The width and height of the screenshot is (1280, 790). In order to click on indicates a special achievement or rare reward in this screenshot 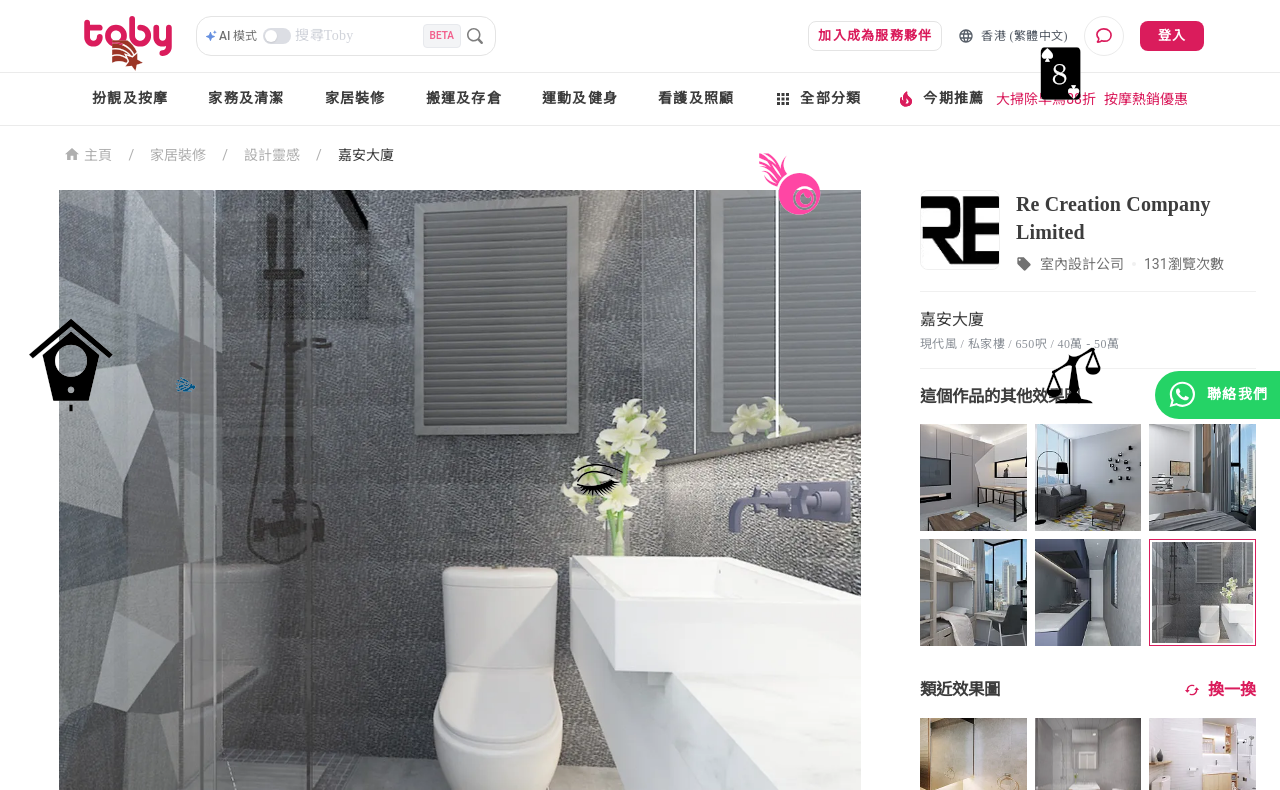, I will do `click(128, 56)`.